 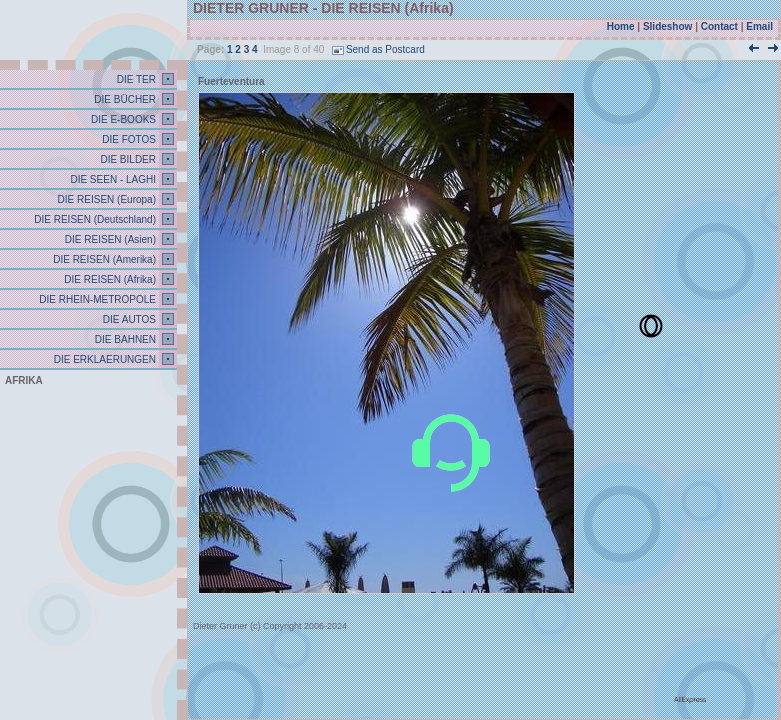 I want to click on contact customer support, so click(x=451, y=453).